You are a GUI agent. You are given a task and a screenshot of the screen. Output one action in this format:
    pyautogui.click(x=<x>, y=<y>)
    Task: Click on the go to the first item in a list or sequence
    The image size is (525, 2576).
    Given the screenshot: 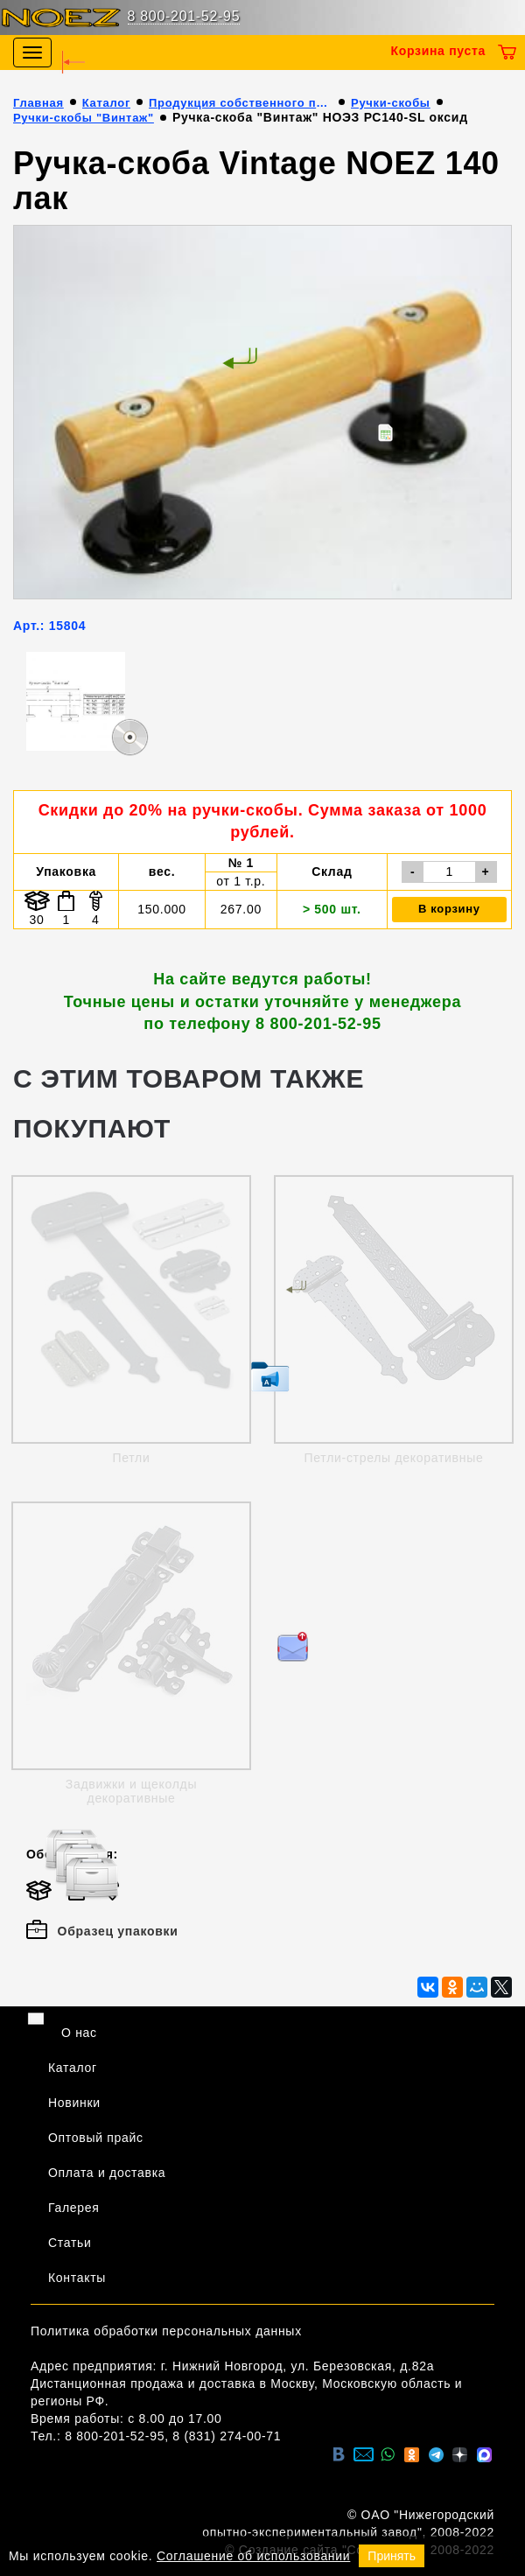 What is the action you would take?
    pyautogui.click(x=74, y=62)
    